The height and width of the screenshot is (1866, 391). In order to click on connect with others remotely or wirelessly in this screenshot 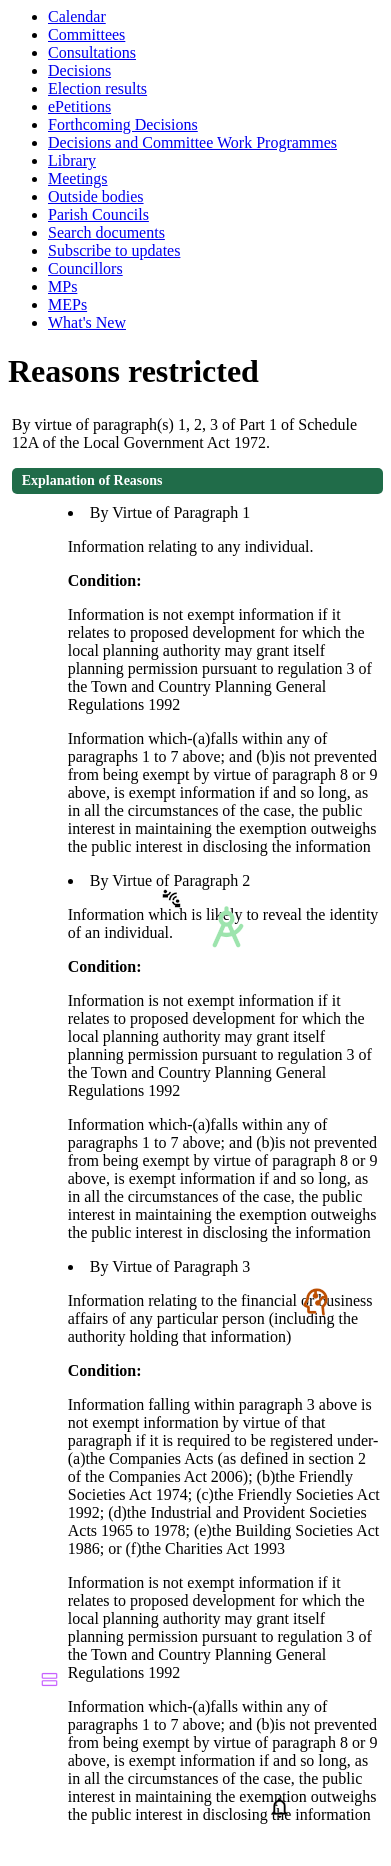, I will do `click(171, 898)`.